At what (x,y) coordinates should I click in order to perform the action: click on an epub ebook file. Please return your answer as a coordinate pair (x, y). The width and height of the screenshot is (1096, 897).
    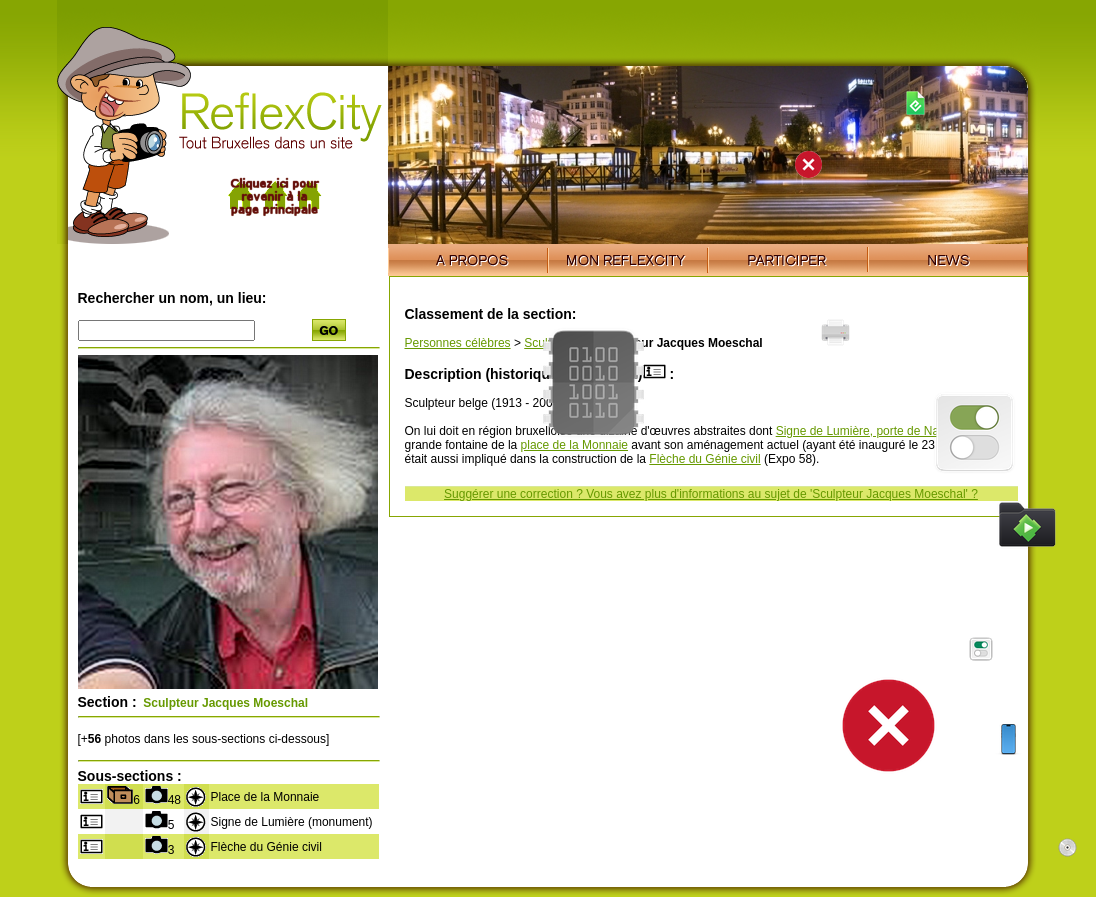
    Looking at the image, I should click on (915, 103).